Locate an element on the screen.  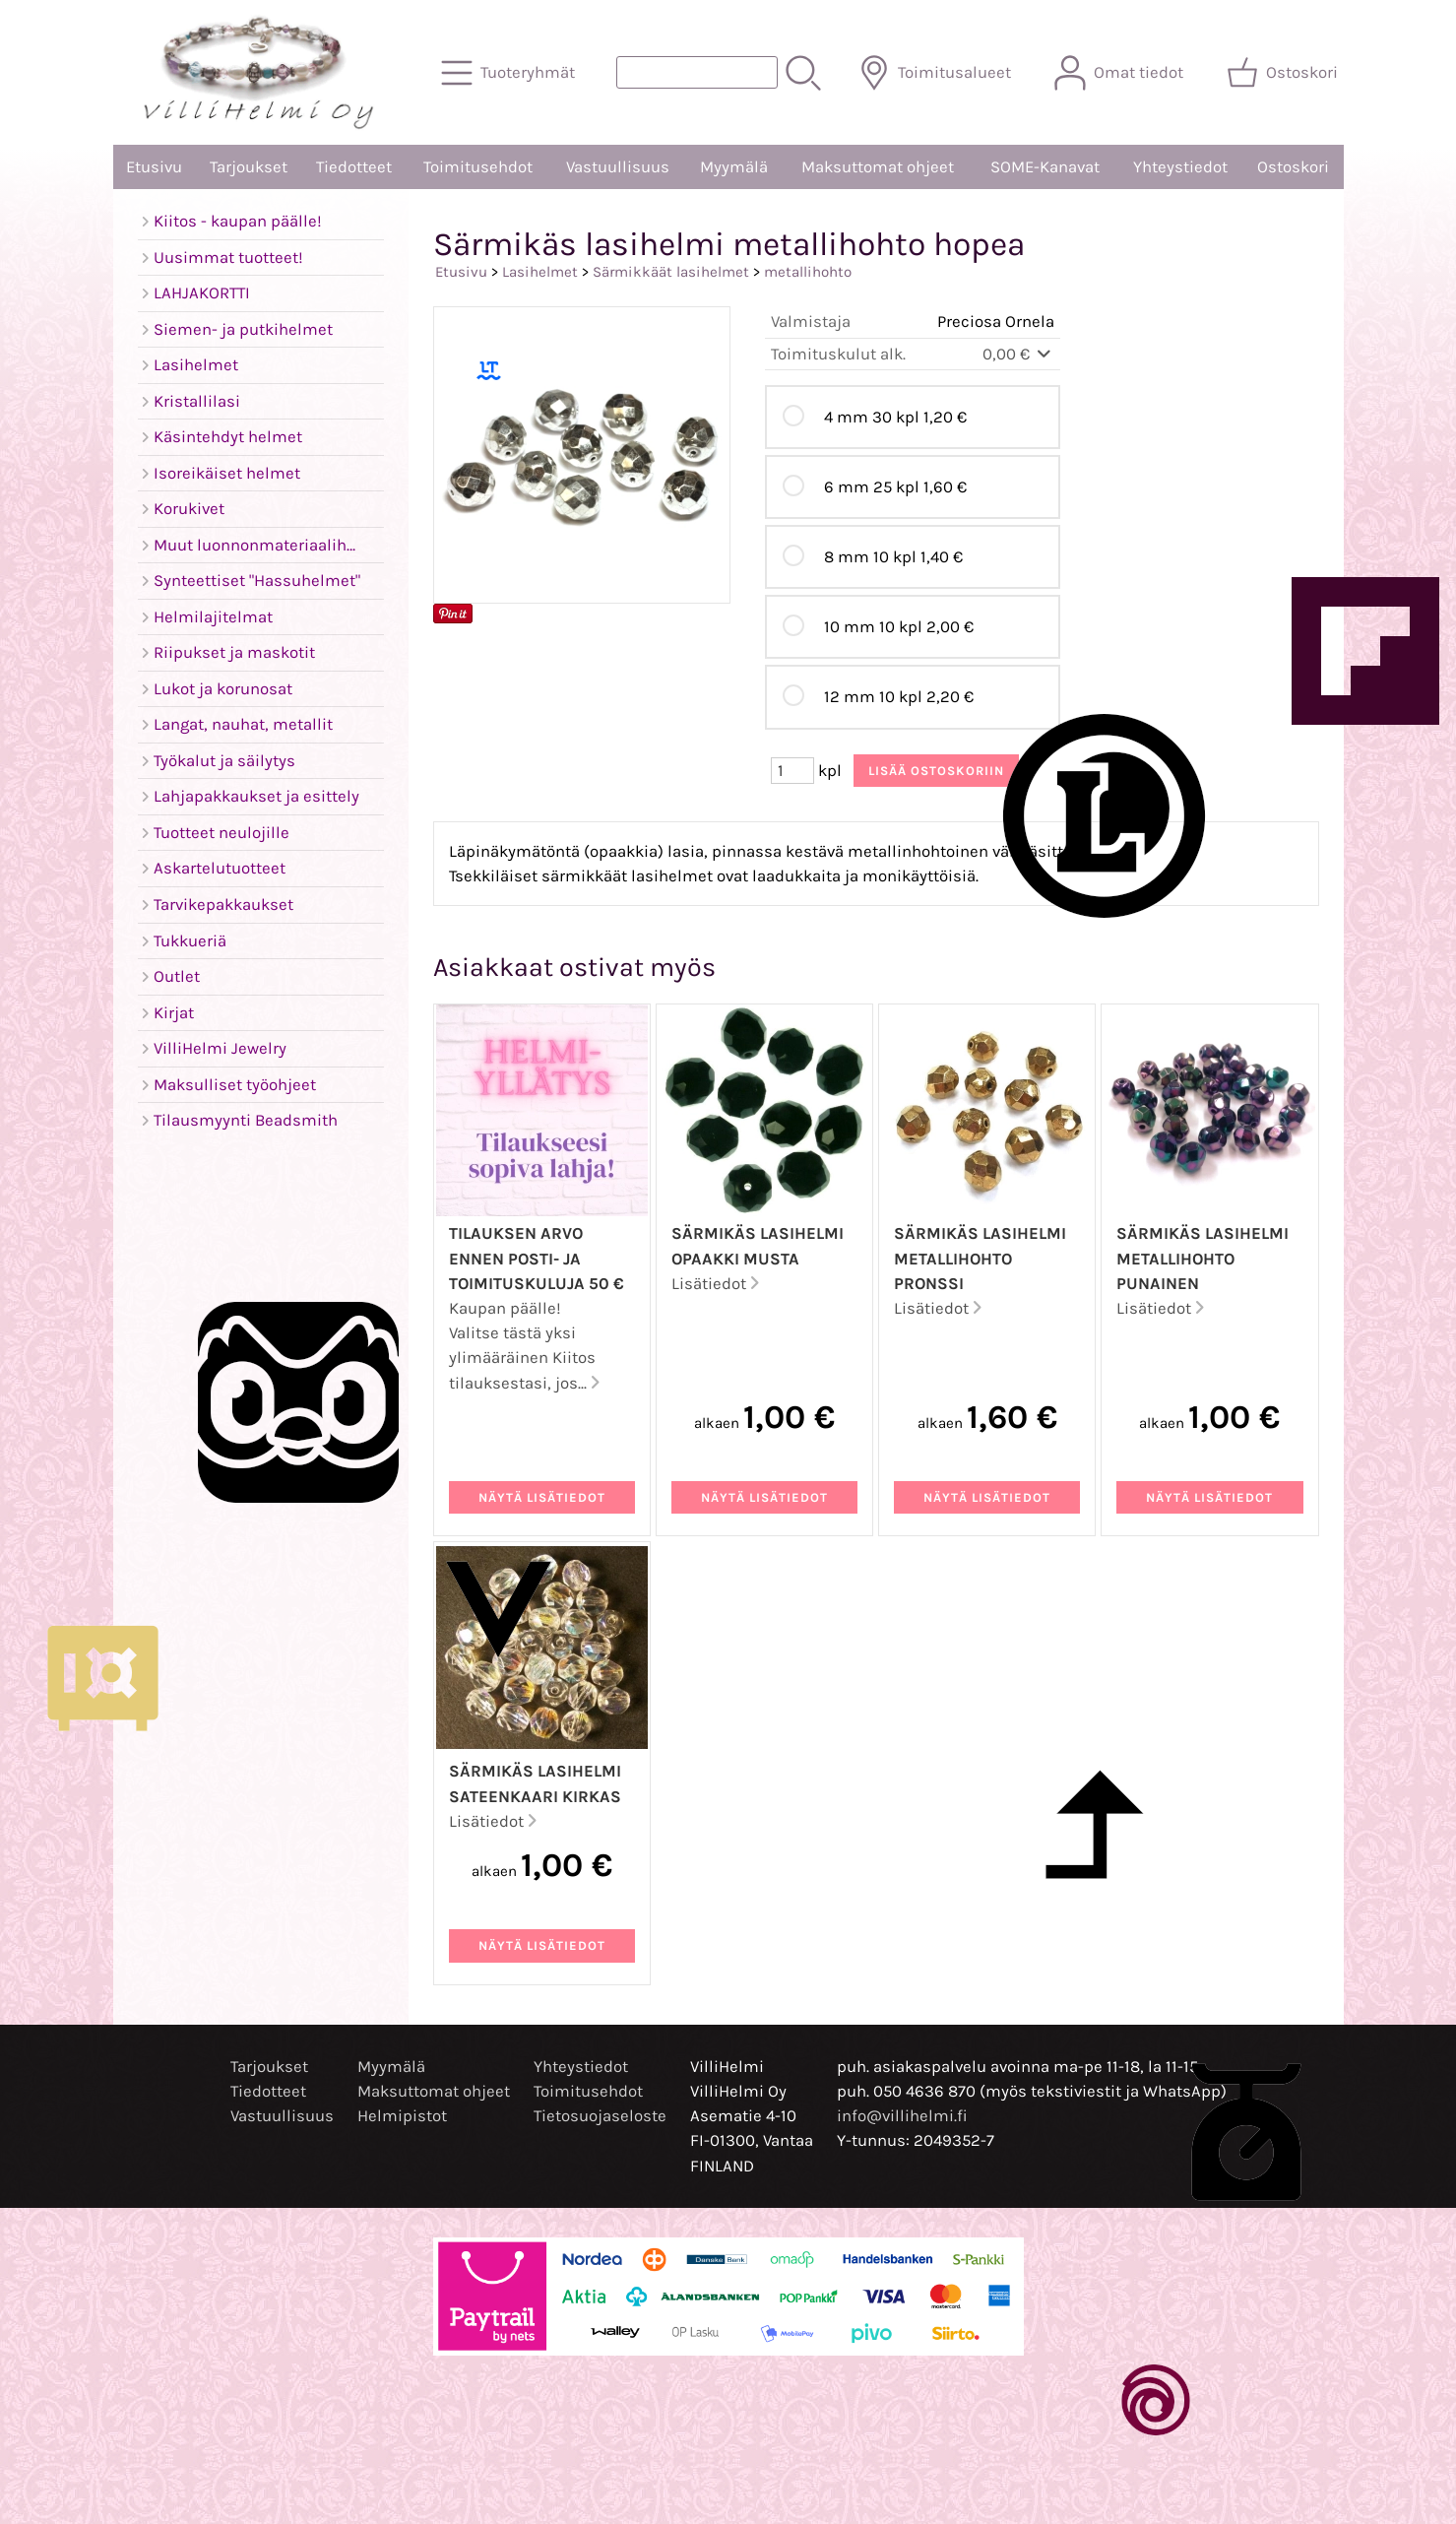
open Flipboard app is located at coordinates (1365, 651).